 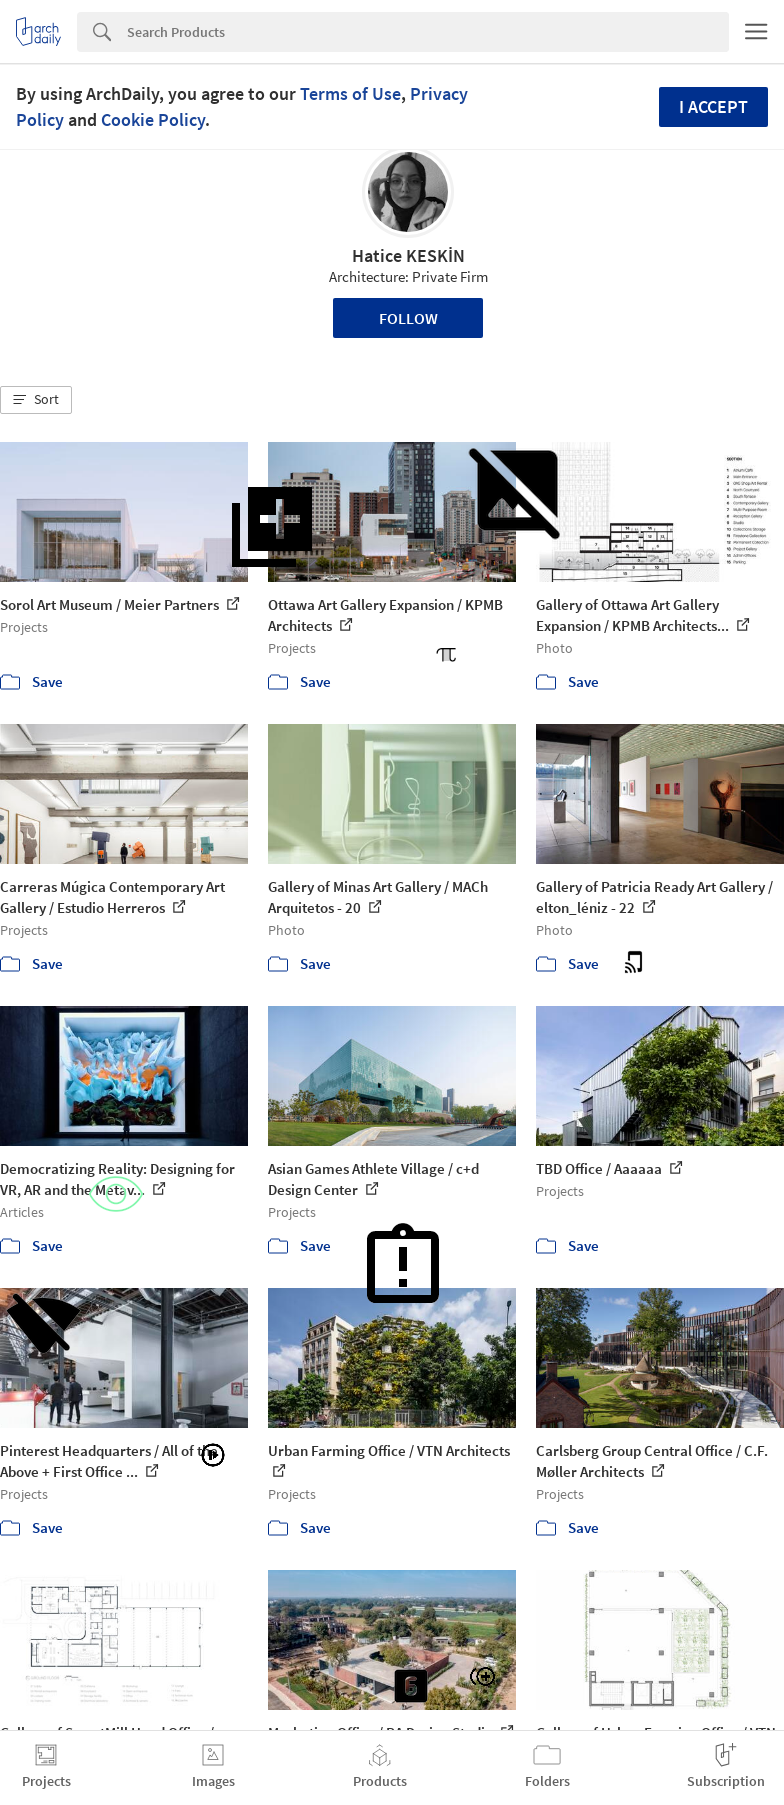 I want to click on image failed to load, so click(x=517, y=490).